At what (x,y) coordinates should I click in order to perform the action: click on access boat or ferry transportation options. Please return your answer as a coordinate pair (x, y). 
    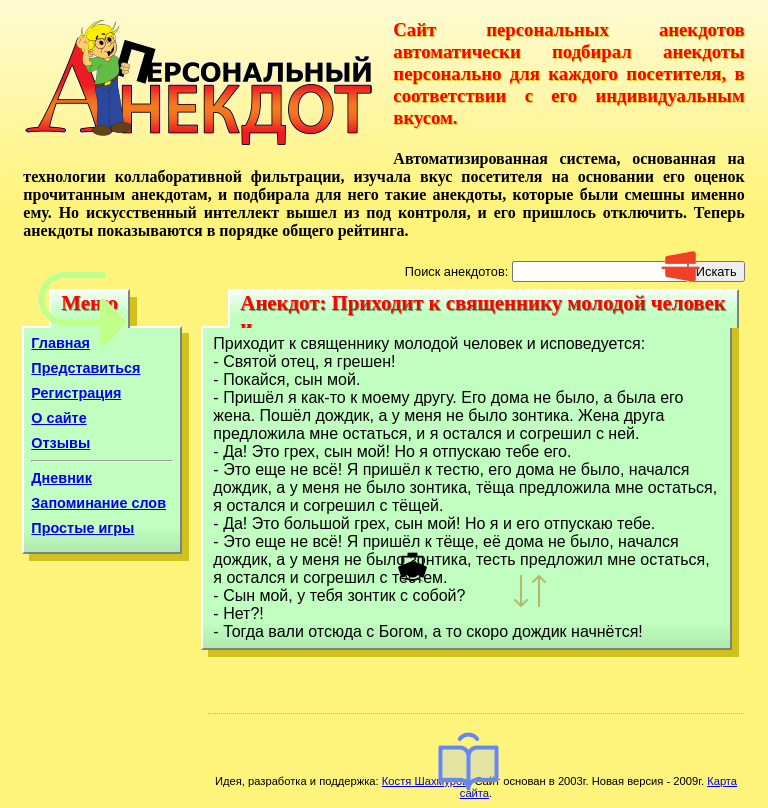
    Looking at the image, I should click on (412, 567).